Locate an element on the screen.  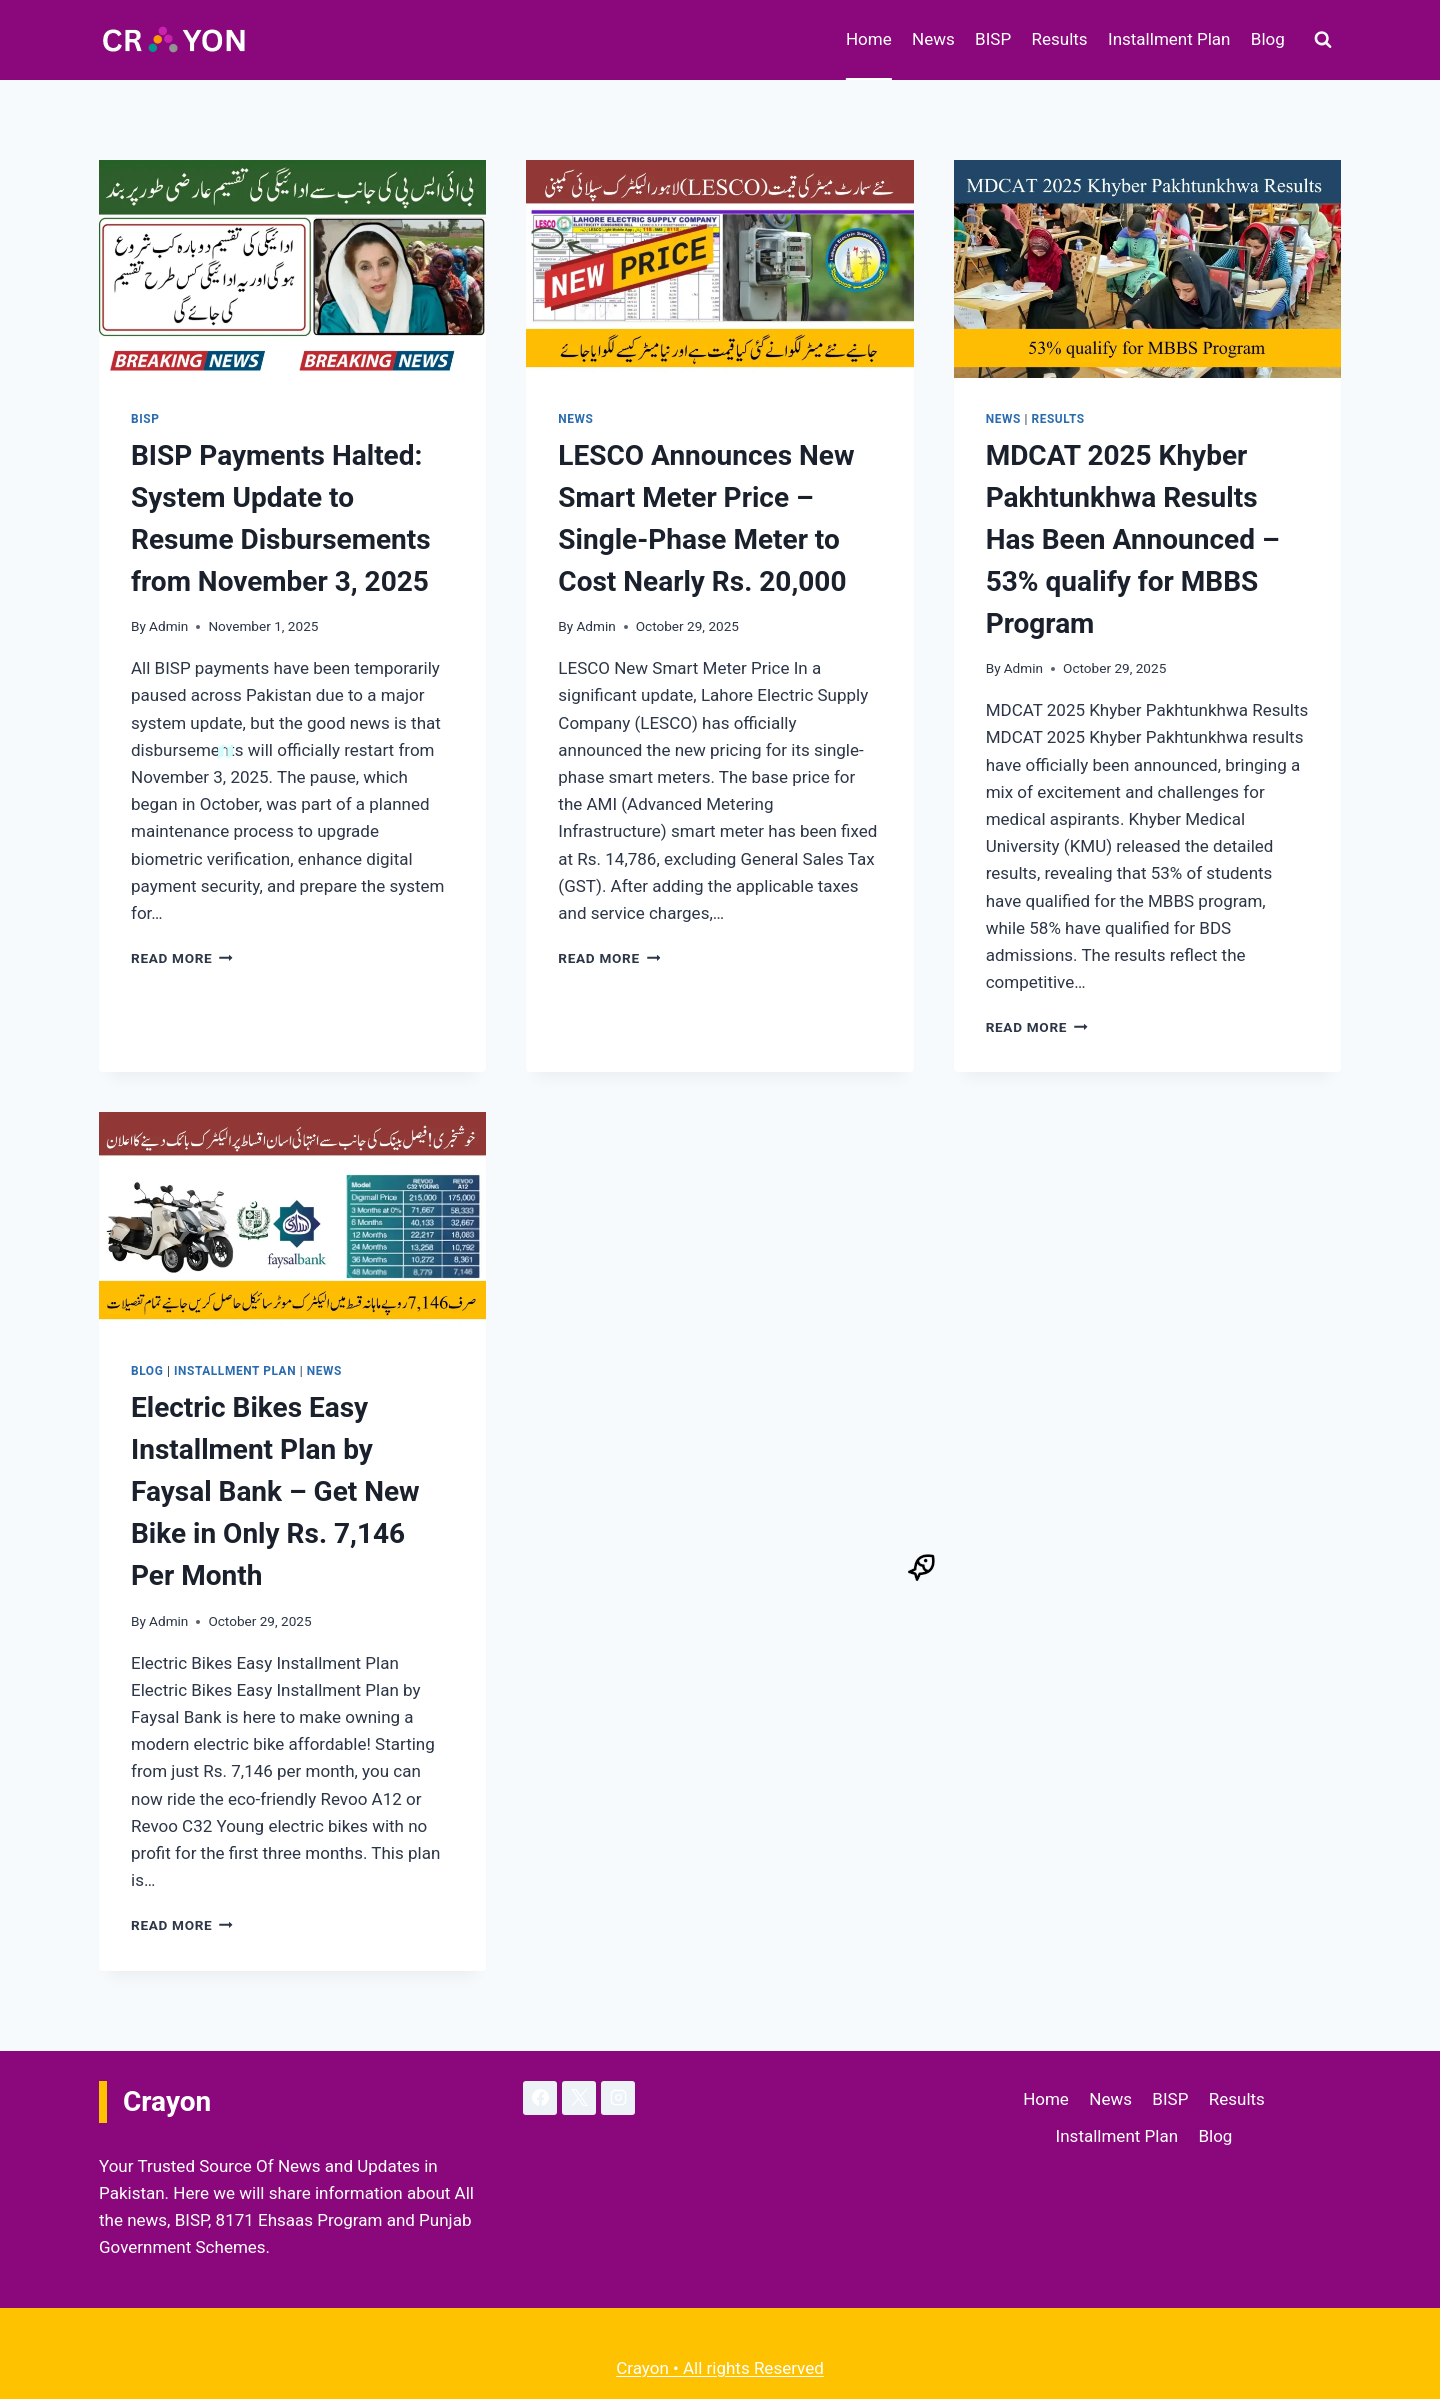
browse seafood or fish-related content is located at coordinates (922, 1566).